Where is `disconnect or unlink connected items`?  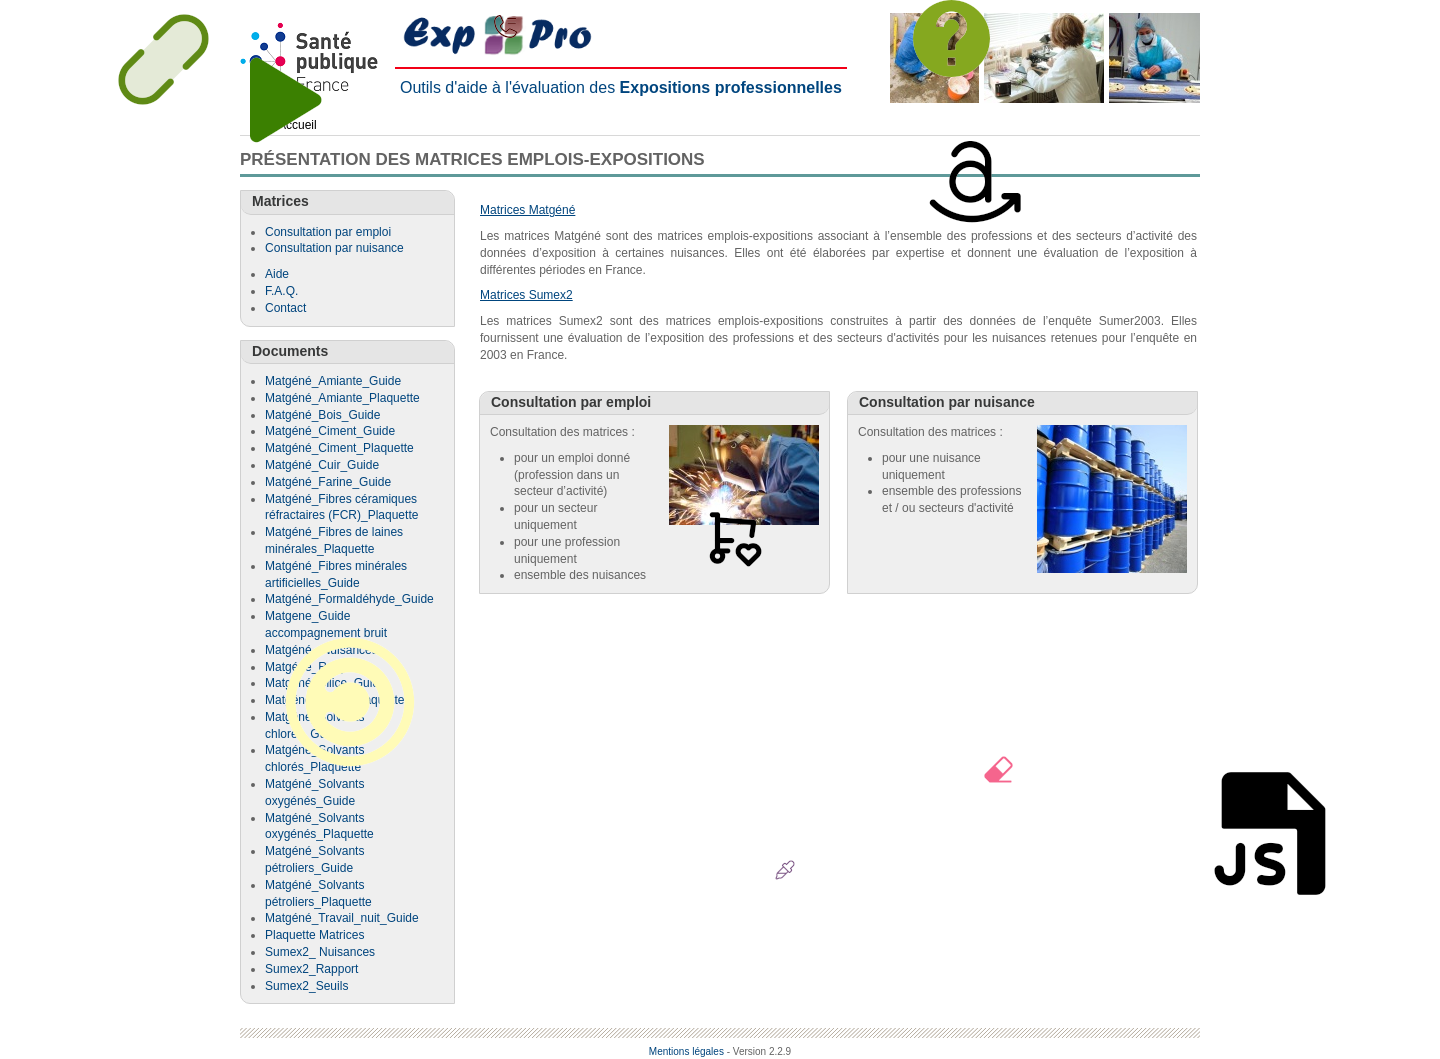 disconnect or unlink connected items is located at coordinates (163, 59).